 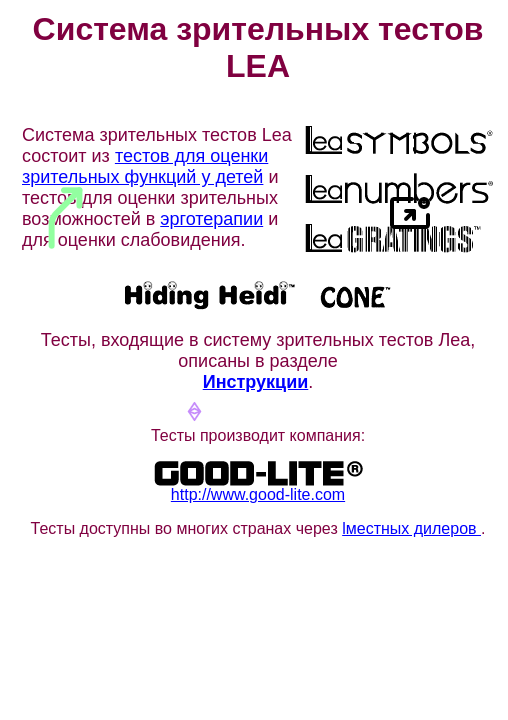 I want to click on pin this item to quick access, so click(x=410, y=213).